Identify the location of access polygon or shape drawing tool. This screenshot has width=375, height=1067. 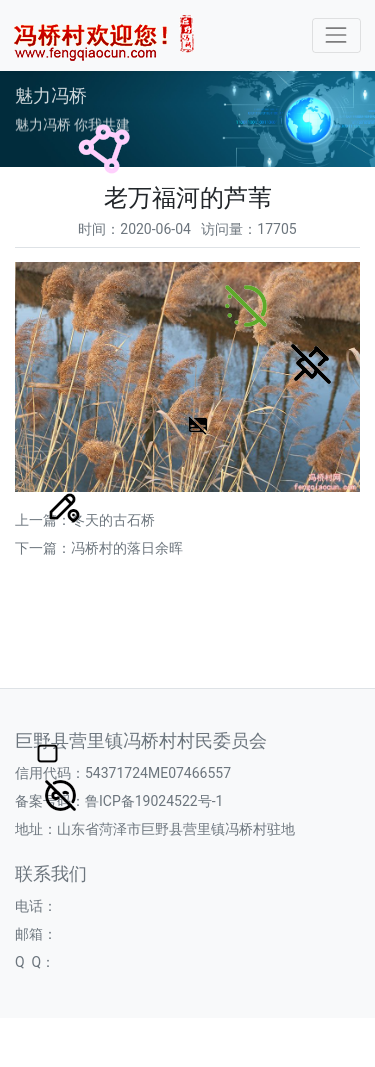
(105, 149).